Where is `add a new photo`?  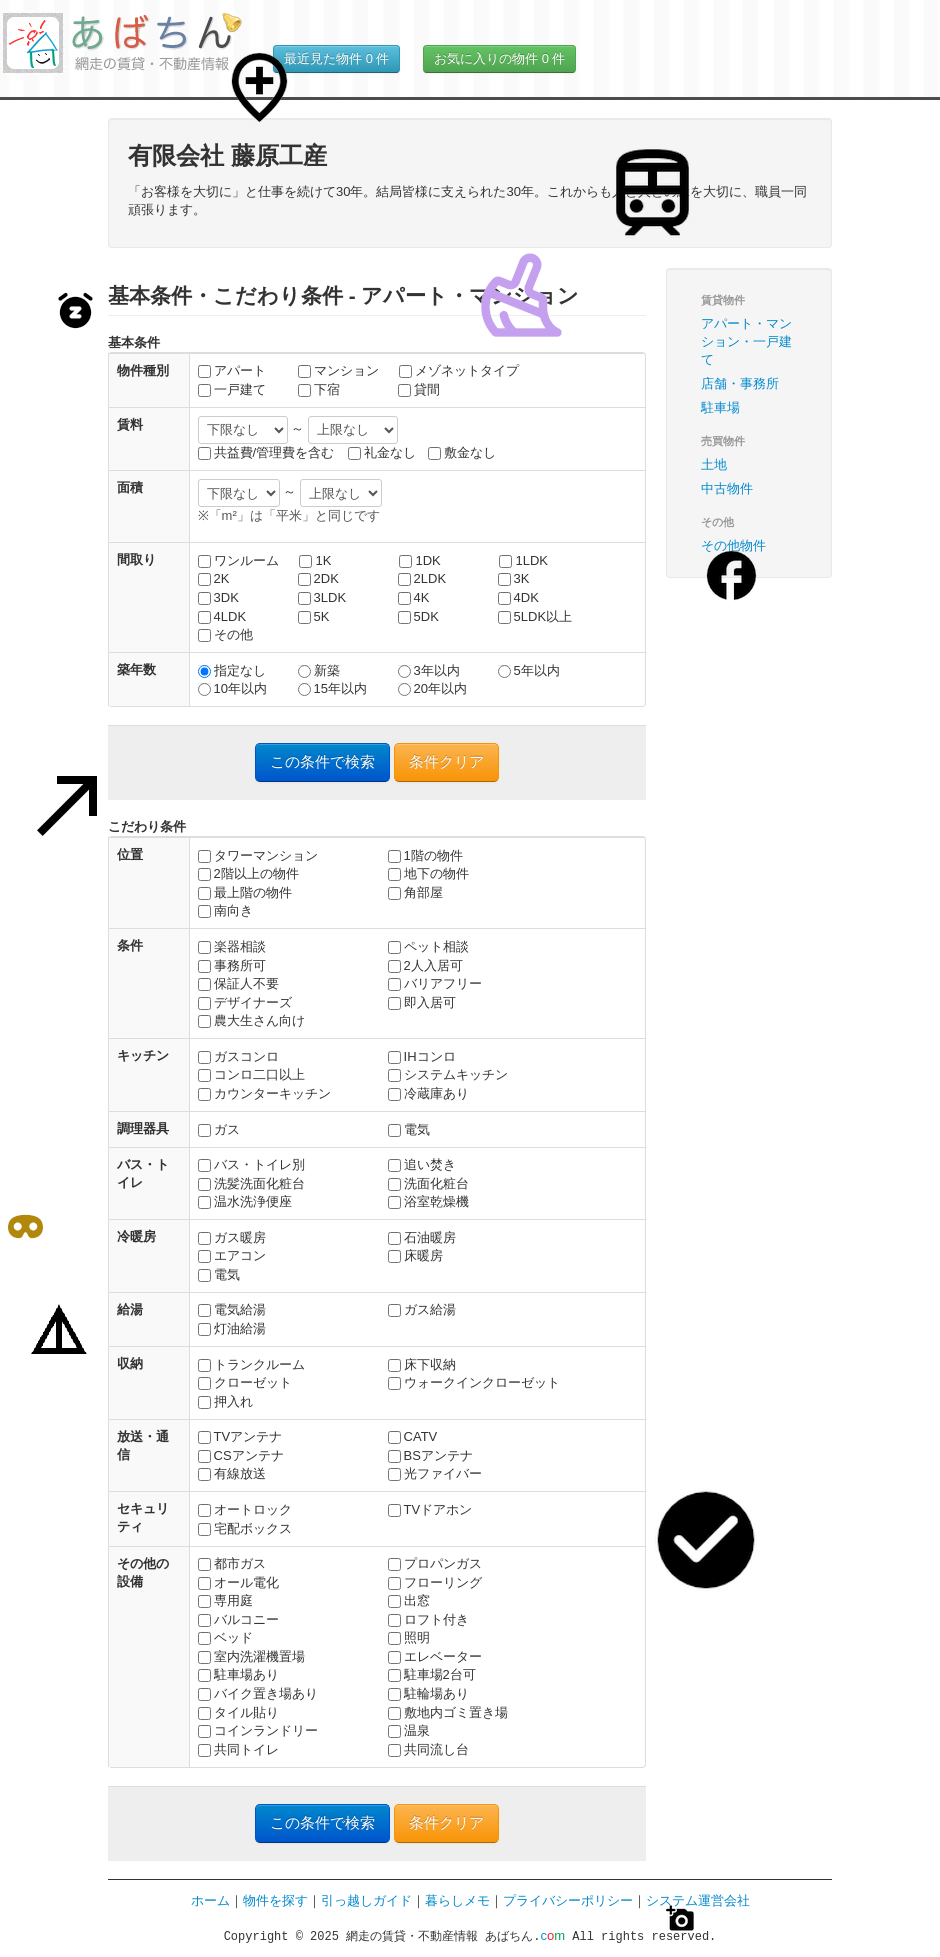 add a new photo is located at coordinates (680, 1918).